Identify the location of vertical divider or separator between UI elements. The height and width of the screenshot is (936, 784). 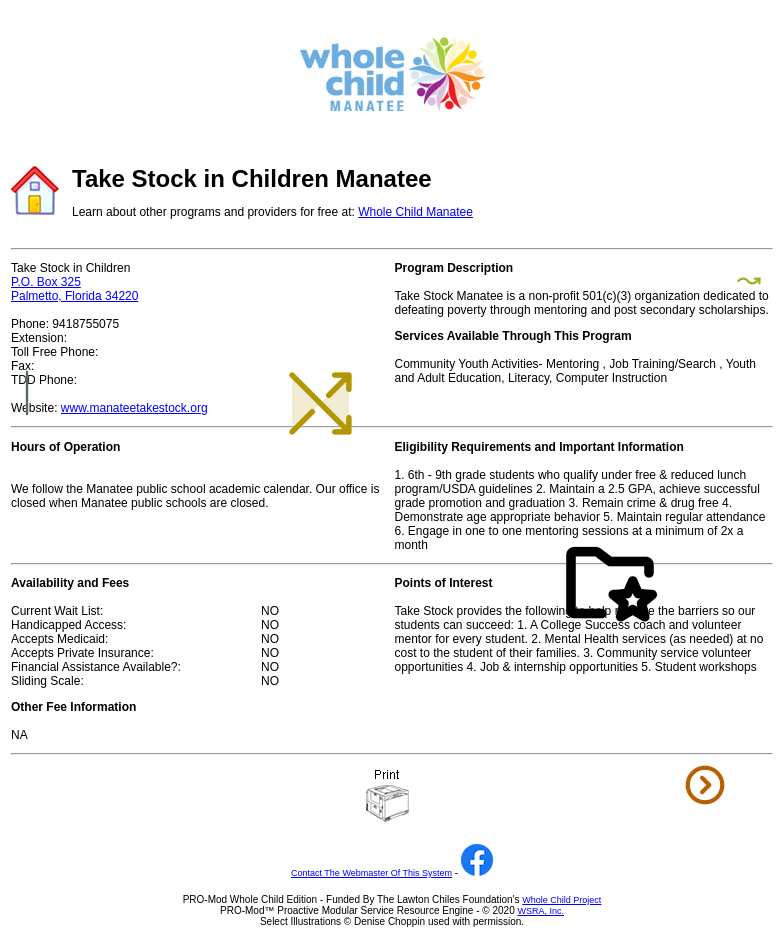
(27, 393).